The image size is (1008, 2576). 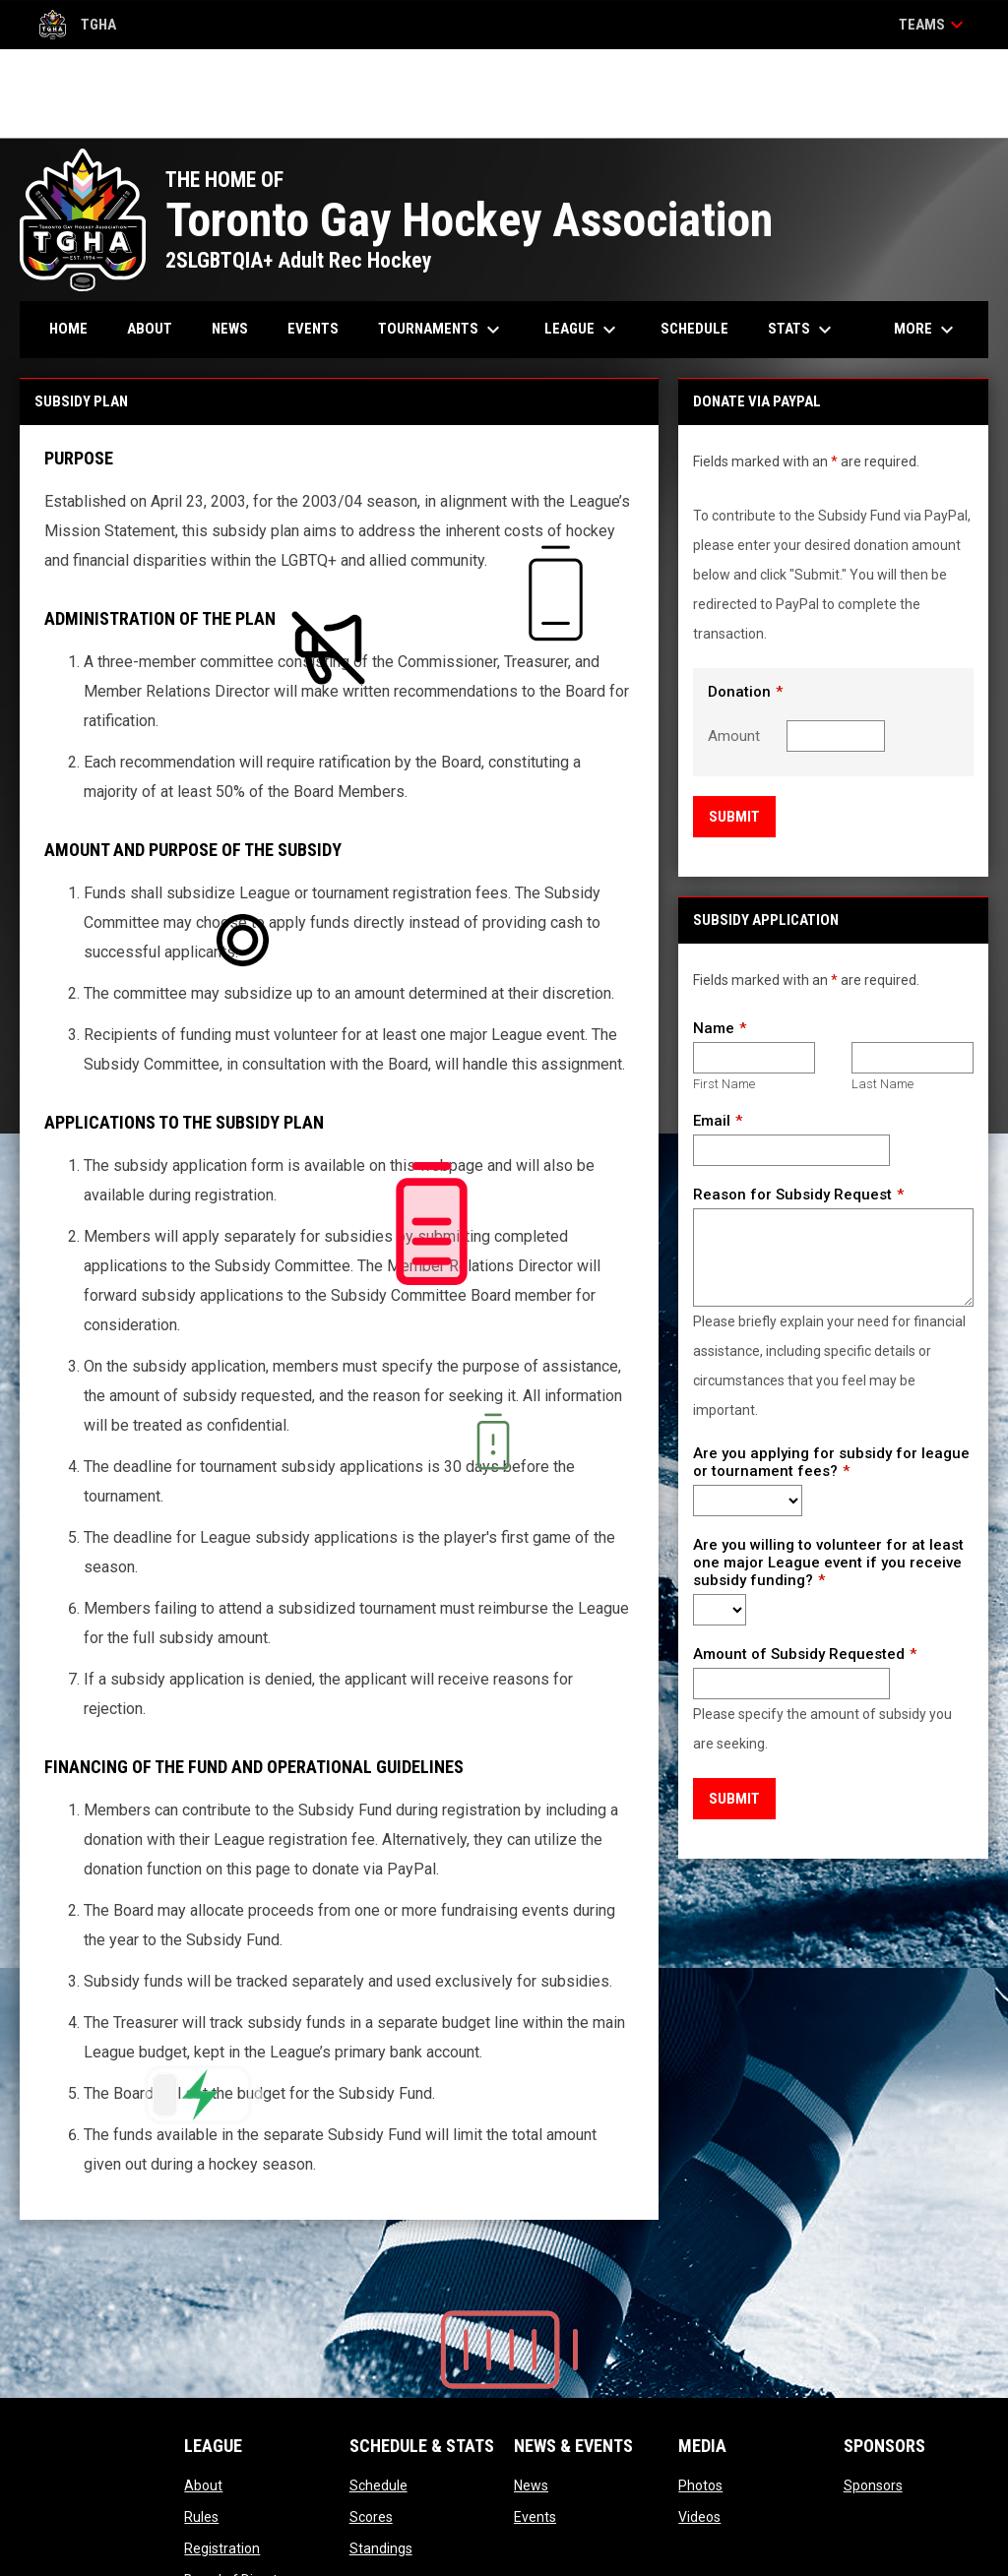 I want to click on indicates high battery level, so click(x=431, y=1225).